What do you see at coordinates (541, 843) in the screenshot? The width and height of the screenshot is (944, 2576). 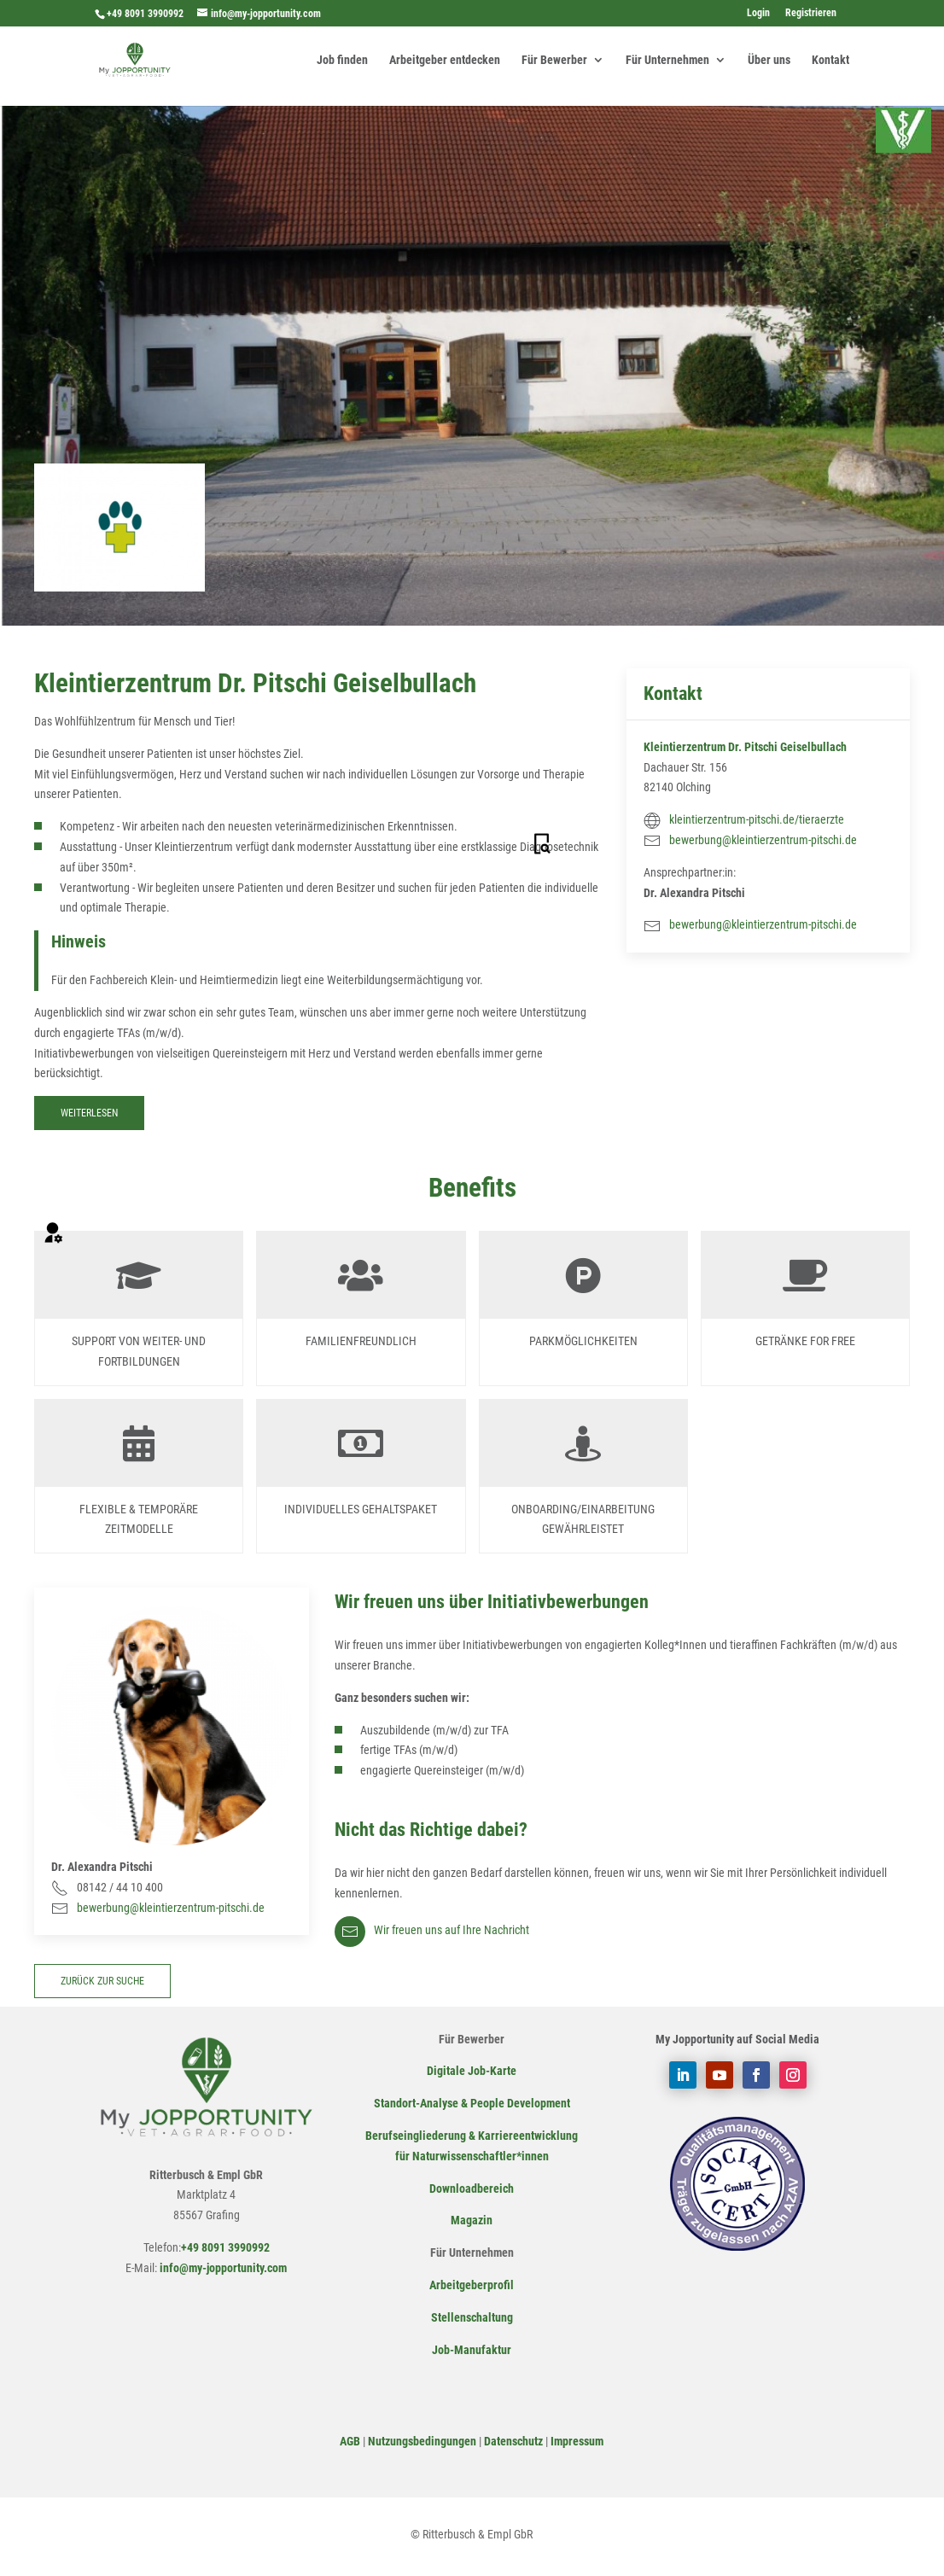 I see `find my phone feature` at bounding box center [541, 843].